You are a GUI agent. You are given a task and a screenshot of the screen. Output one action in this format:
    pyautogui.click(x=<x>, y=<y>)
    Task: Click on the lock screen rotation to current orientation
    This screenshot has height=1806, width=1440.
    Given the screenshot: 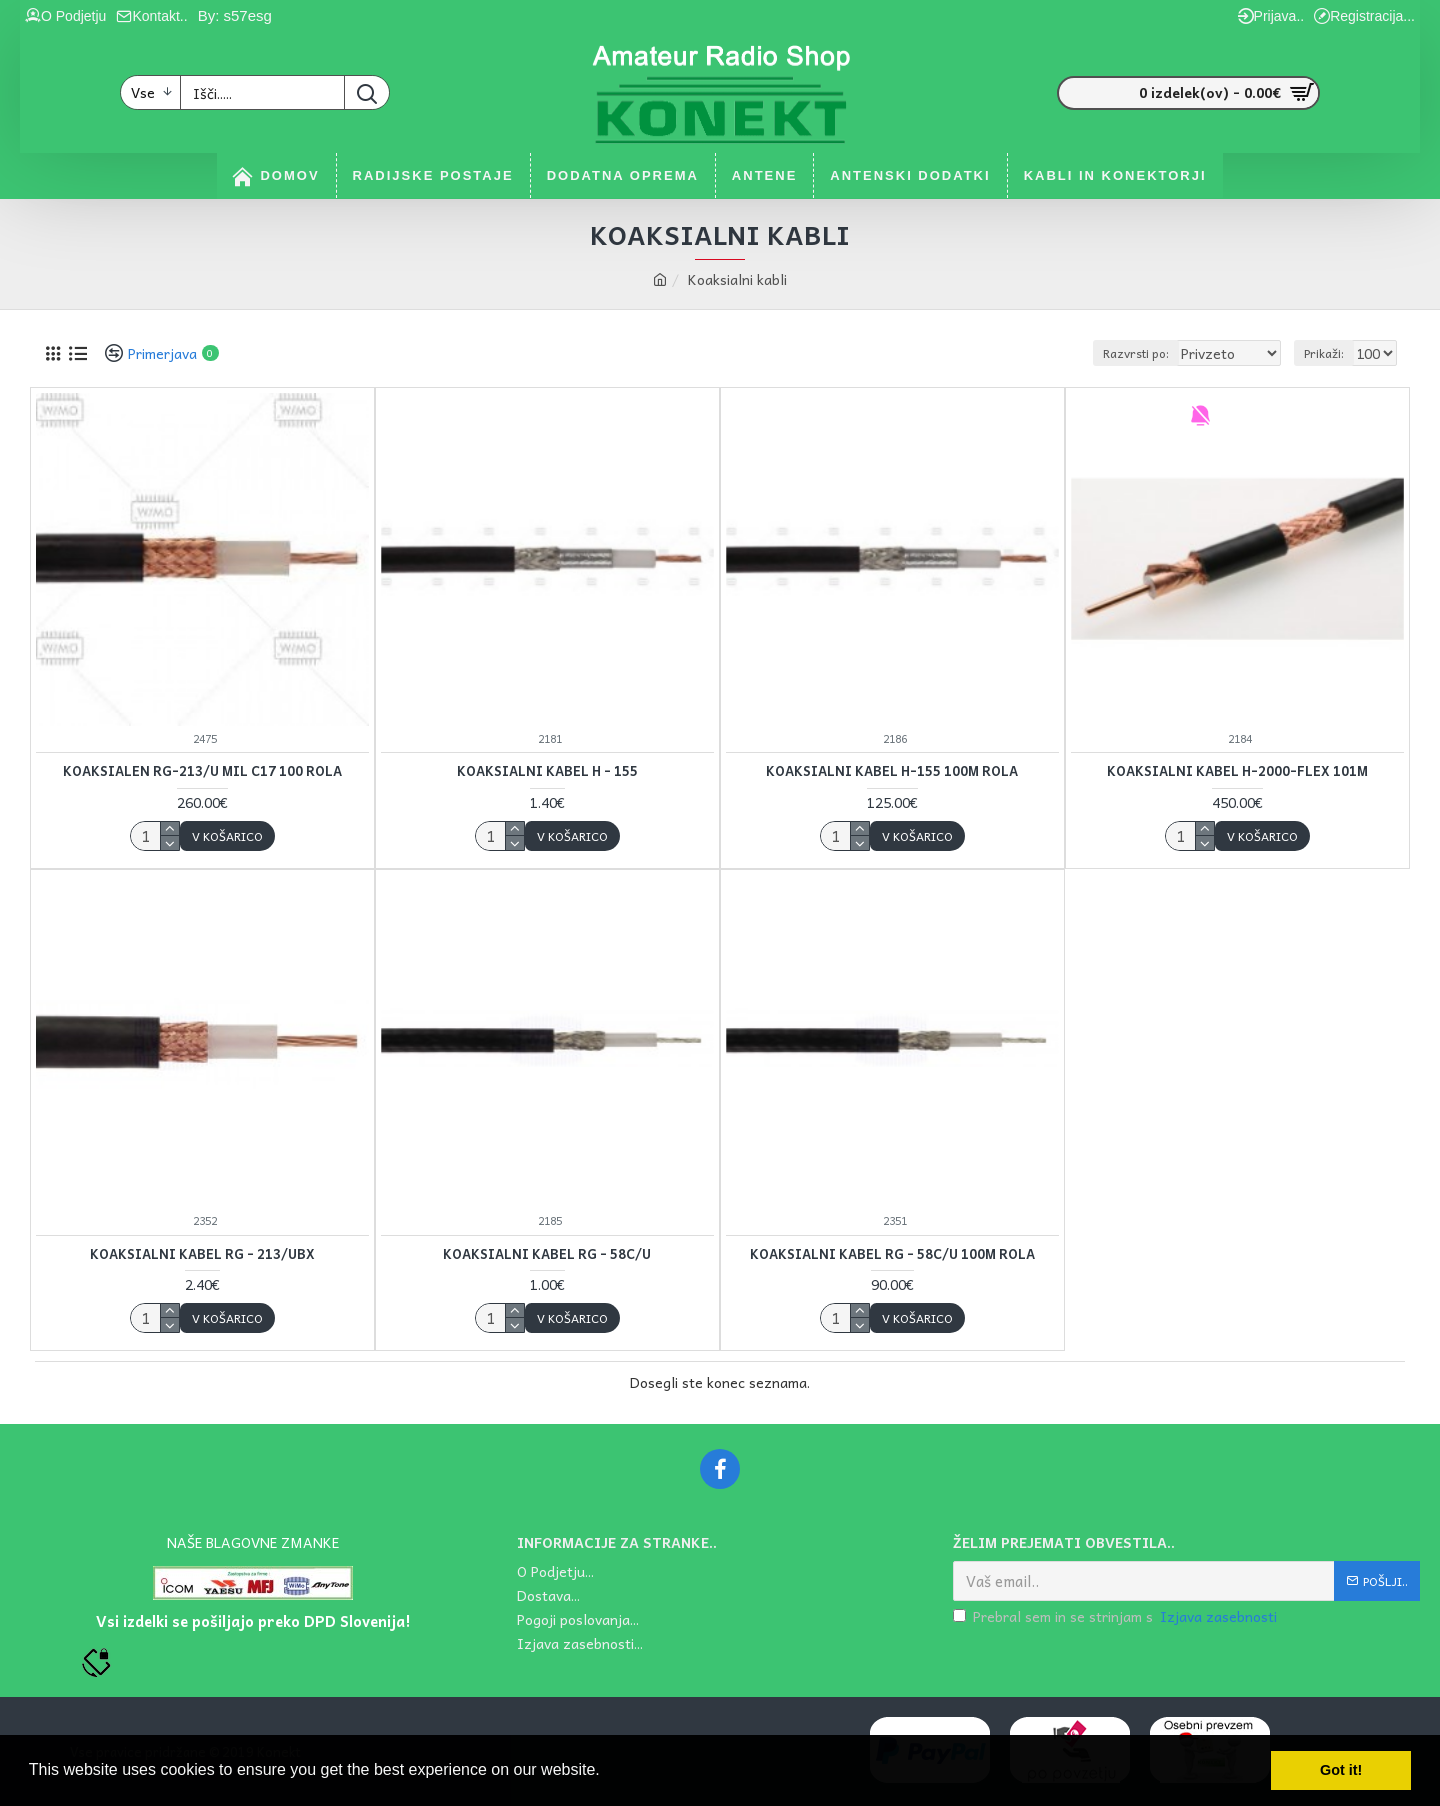 What is the action you would take?
    pyautogui.click(x=97, y=1662)
    